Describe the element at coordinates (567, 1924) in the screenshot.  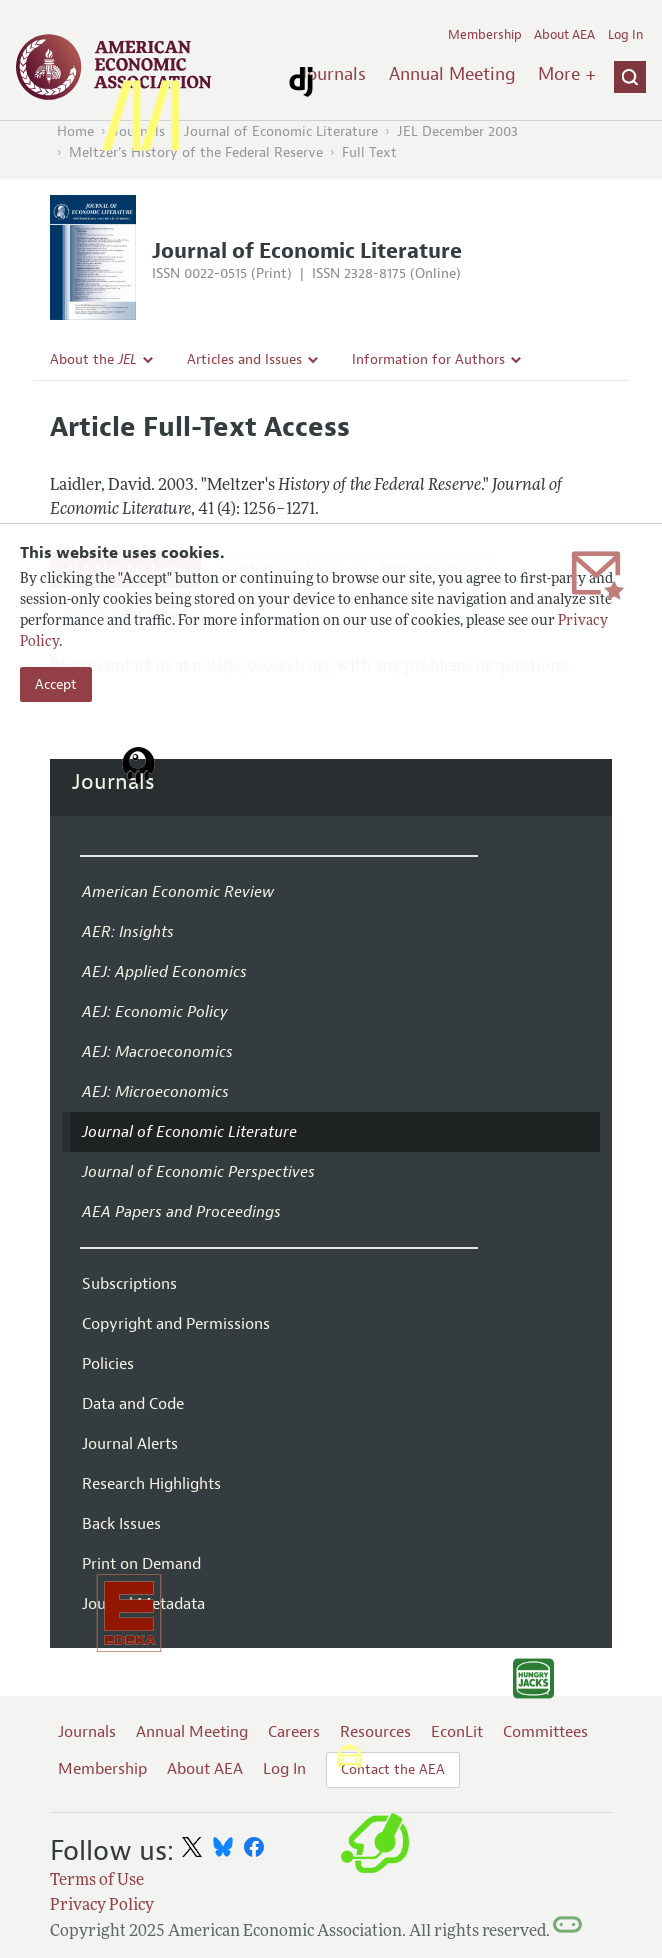
I see `micro:bit brand logo` at that location.